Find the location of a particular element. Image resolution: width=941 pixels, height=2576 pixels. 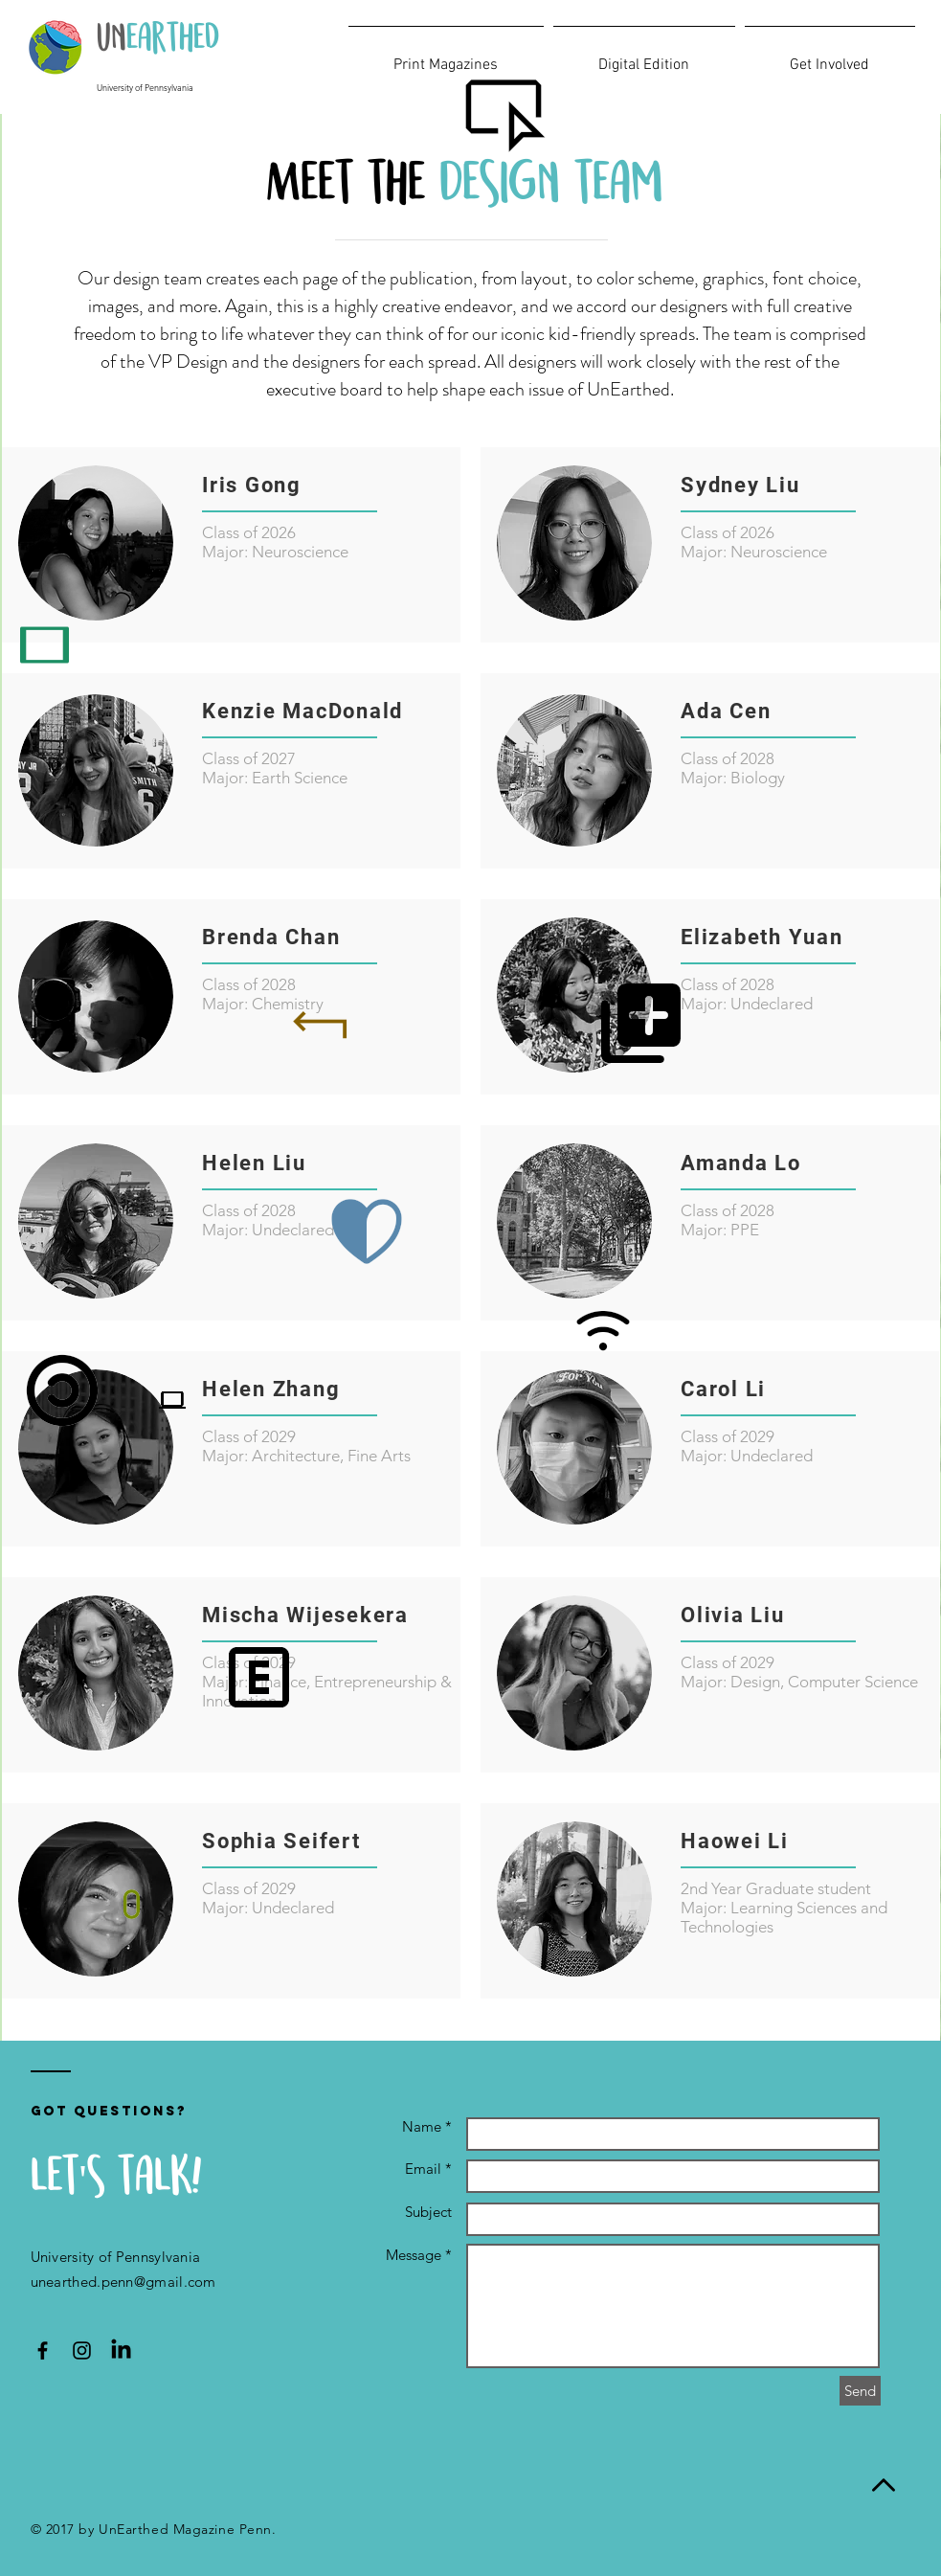

go back to previous screen is located at coordinates (320, 1025).